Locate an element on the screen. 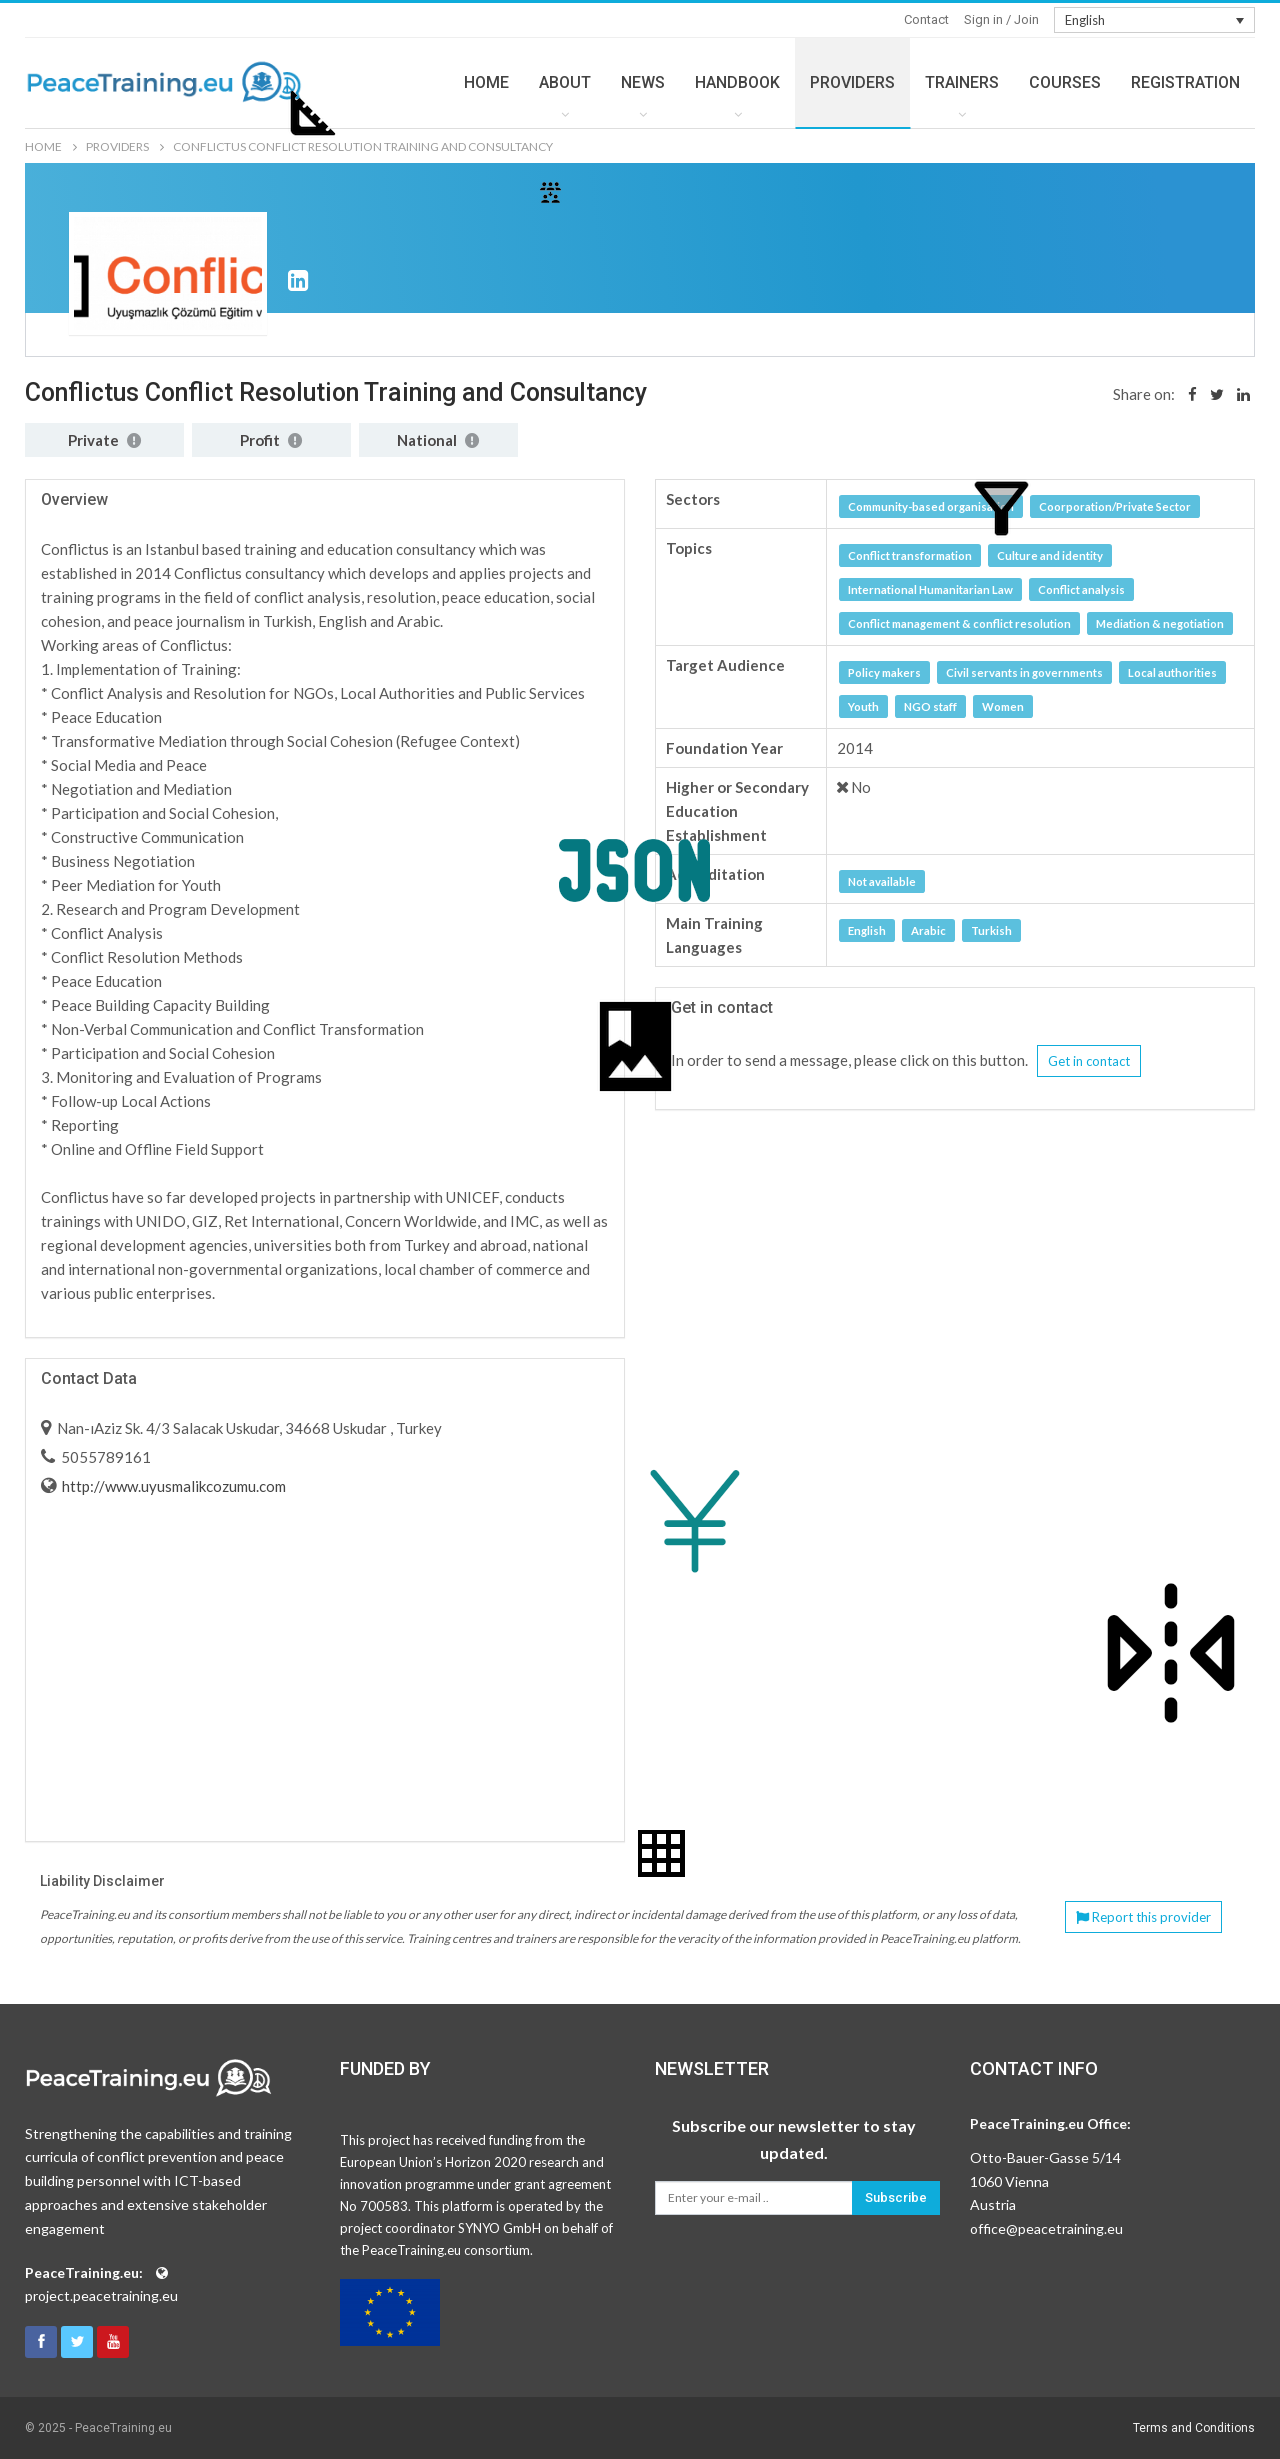 This screenshot has height=2459, width=1280. toggle grid view on is located at coordinates (661, 1853).